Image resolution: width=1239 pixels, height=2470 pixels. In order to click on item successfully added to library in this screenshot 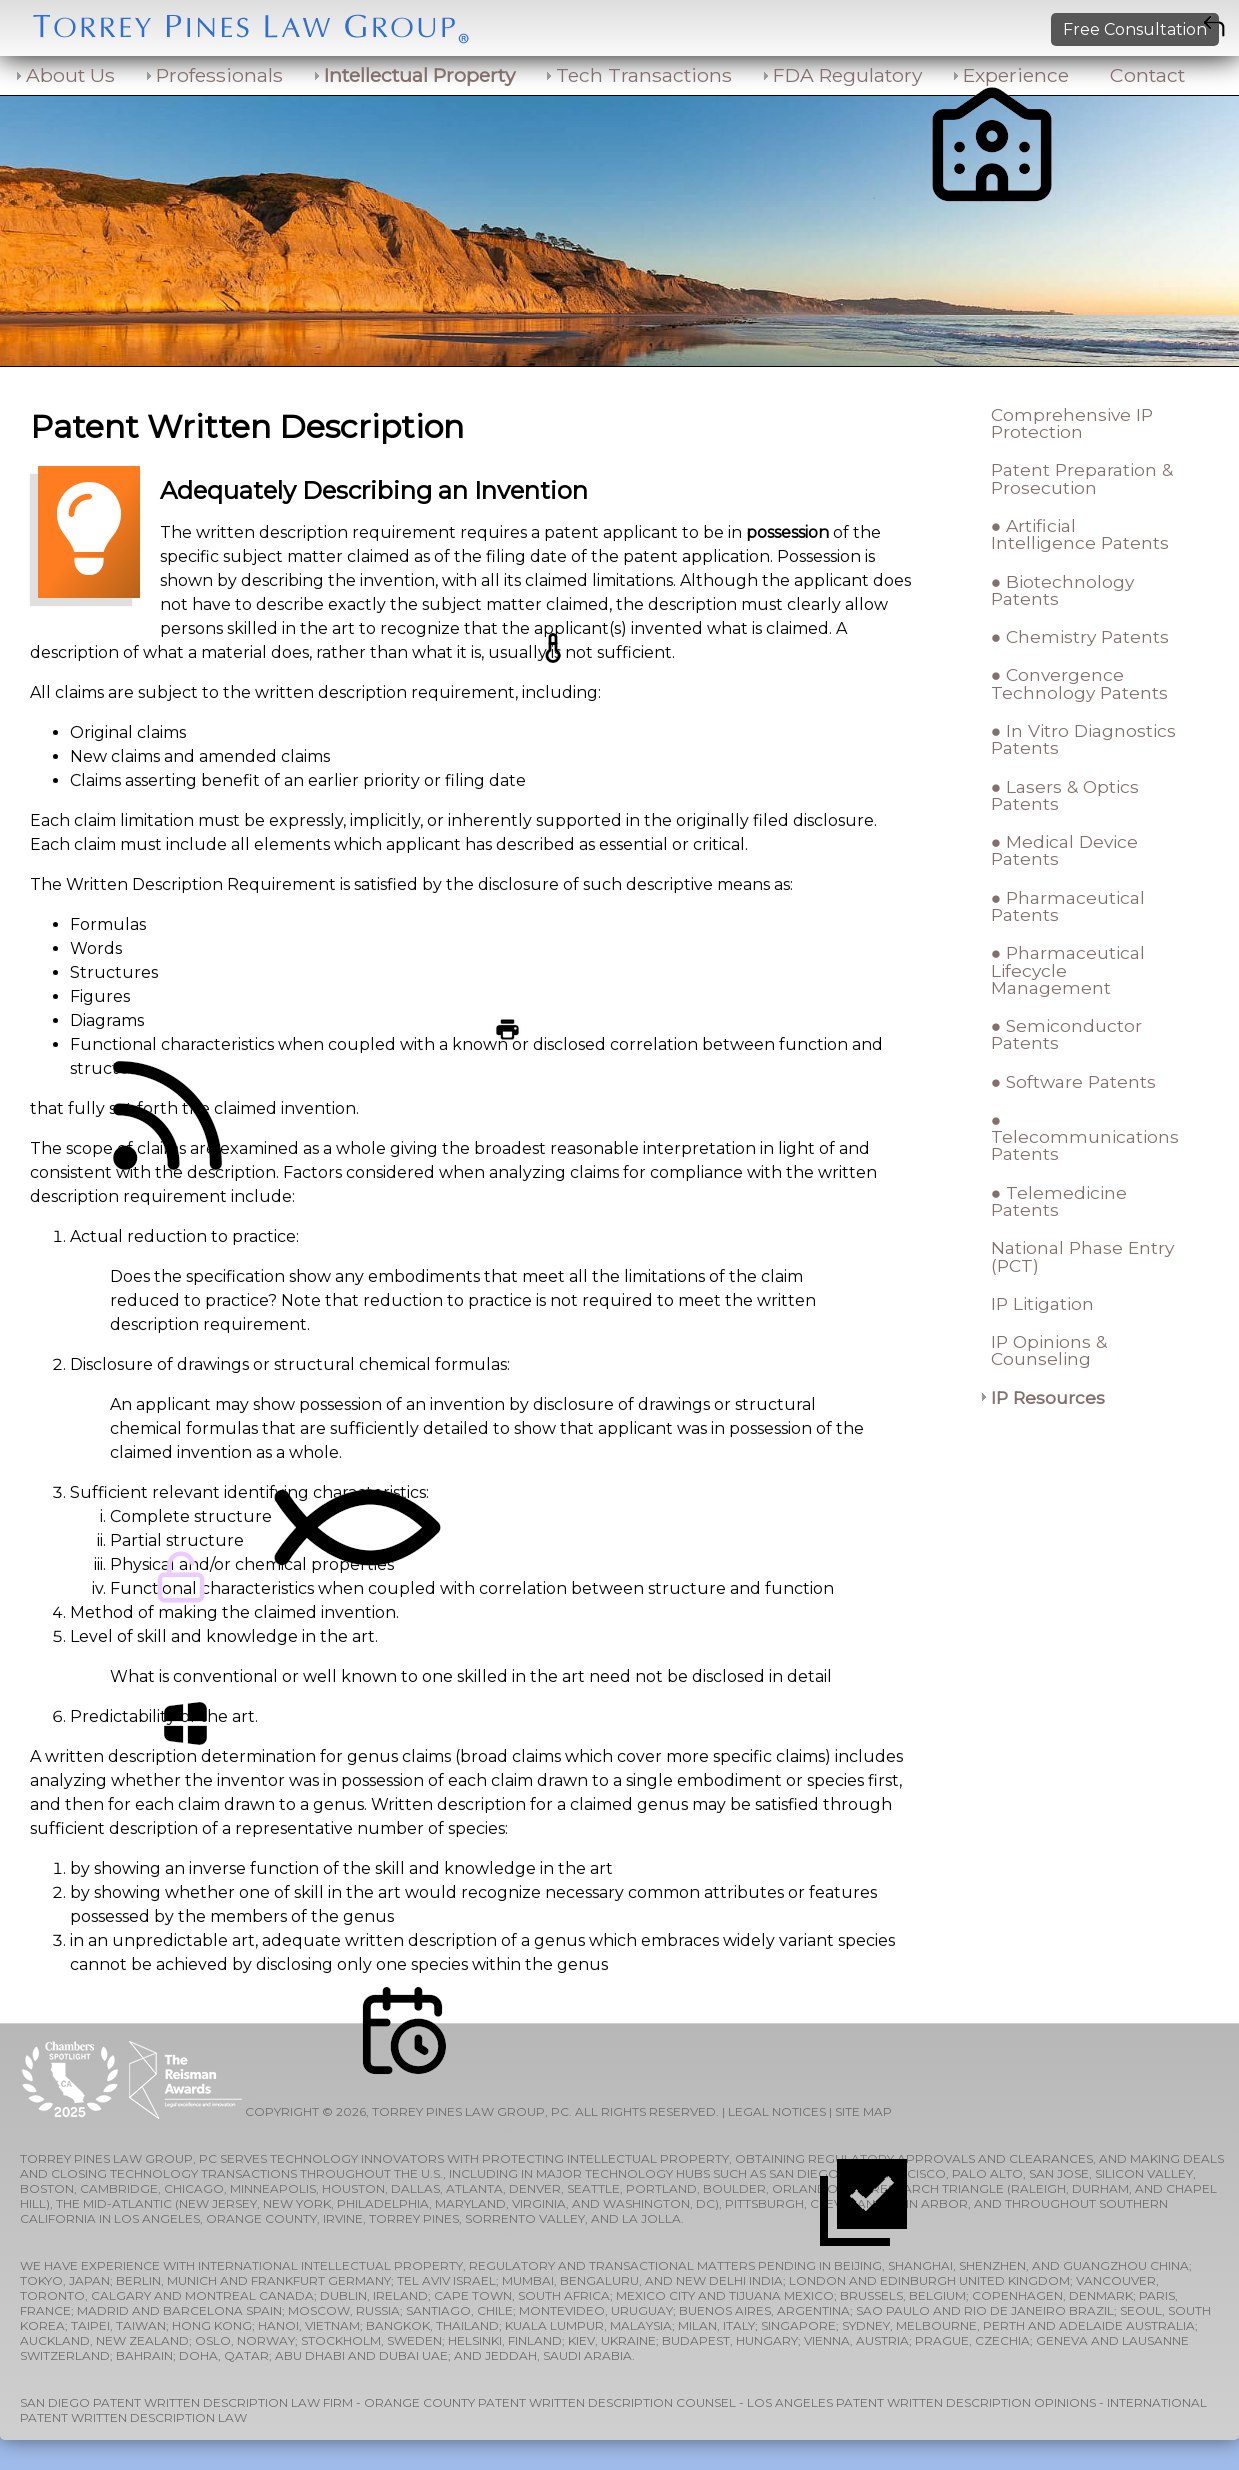, I will do `click(863, 2202)`.